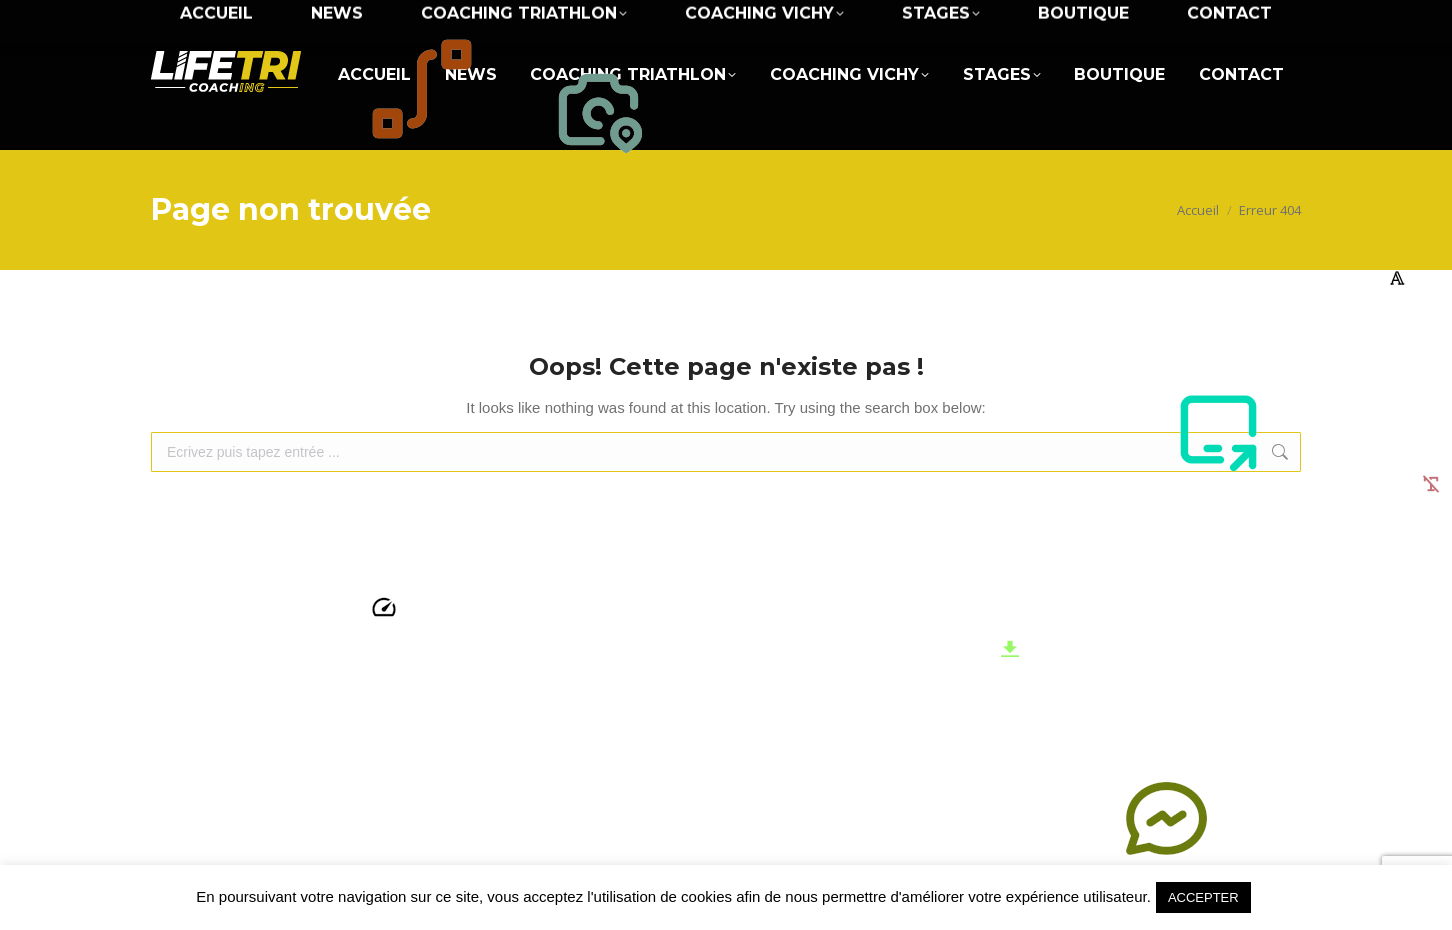 The image size is (1452, 930). I want to click on open Facebook Messenger, so click(1166, 818).